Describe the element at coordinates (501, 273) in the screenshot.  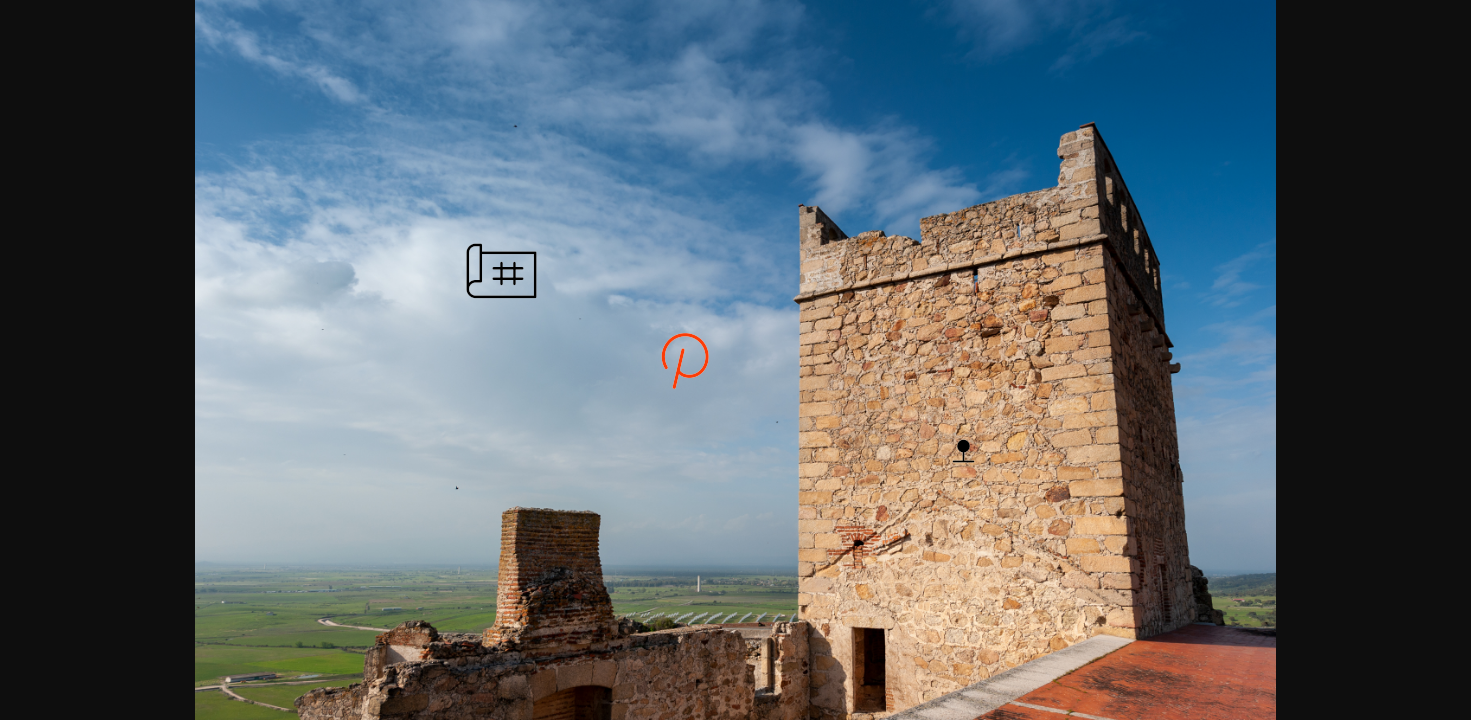
I see `view project blueprints or schematics` at that location.